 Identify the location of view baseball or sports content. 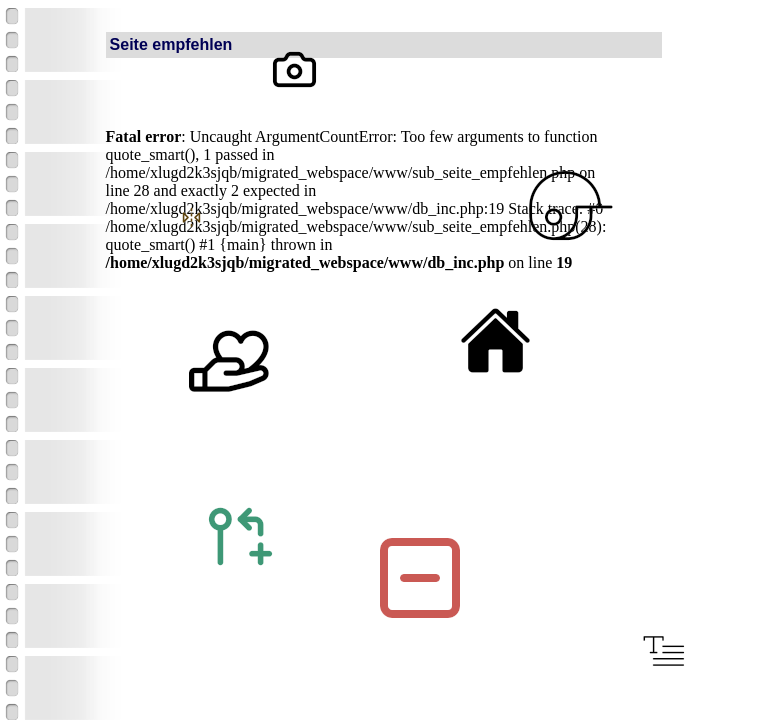
(568, 207).